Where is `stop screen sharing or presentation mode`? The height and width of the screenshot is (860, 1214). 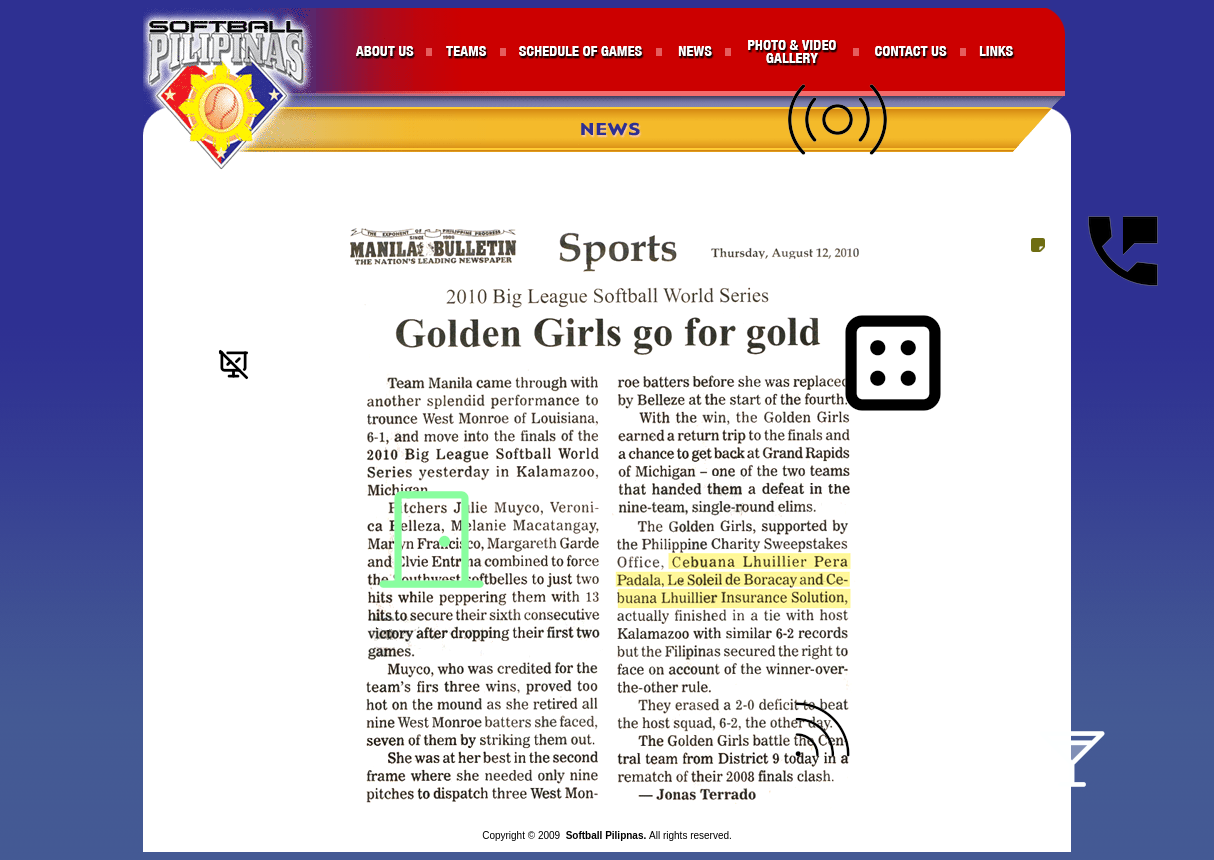
stop screen sharing or presentation mode is located at coordinates (233, 364).